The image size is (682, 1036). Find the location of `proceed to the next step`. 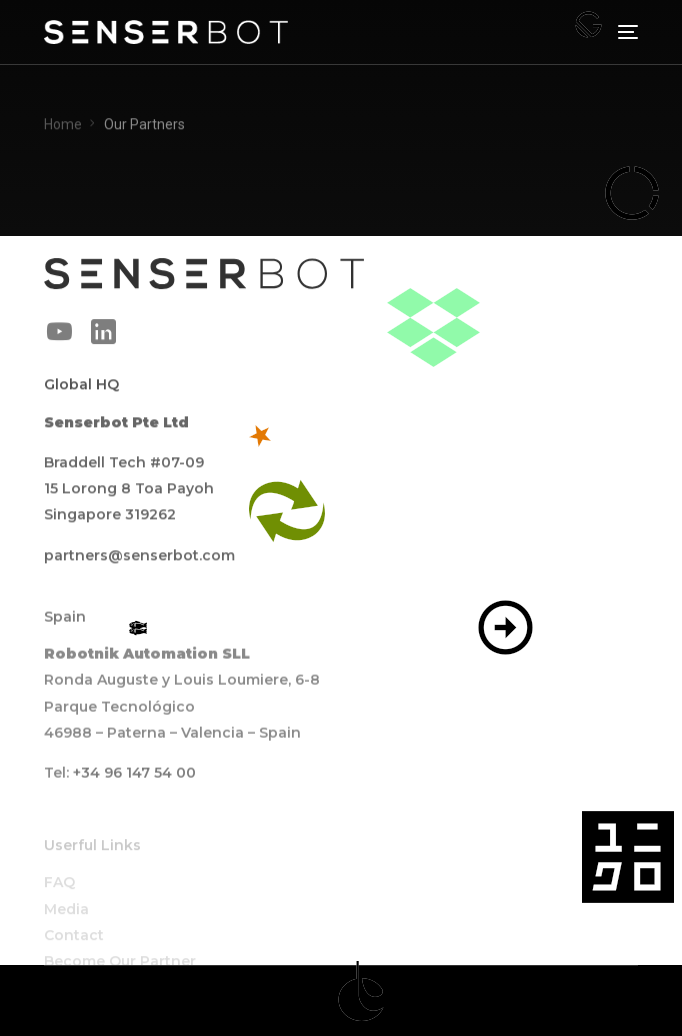

proceed to the next step is located at coordinates (505, 627).